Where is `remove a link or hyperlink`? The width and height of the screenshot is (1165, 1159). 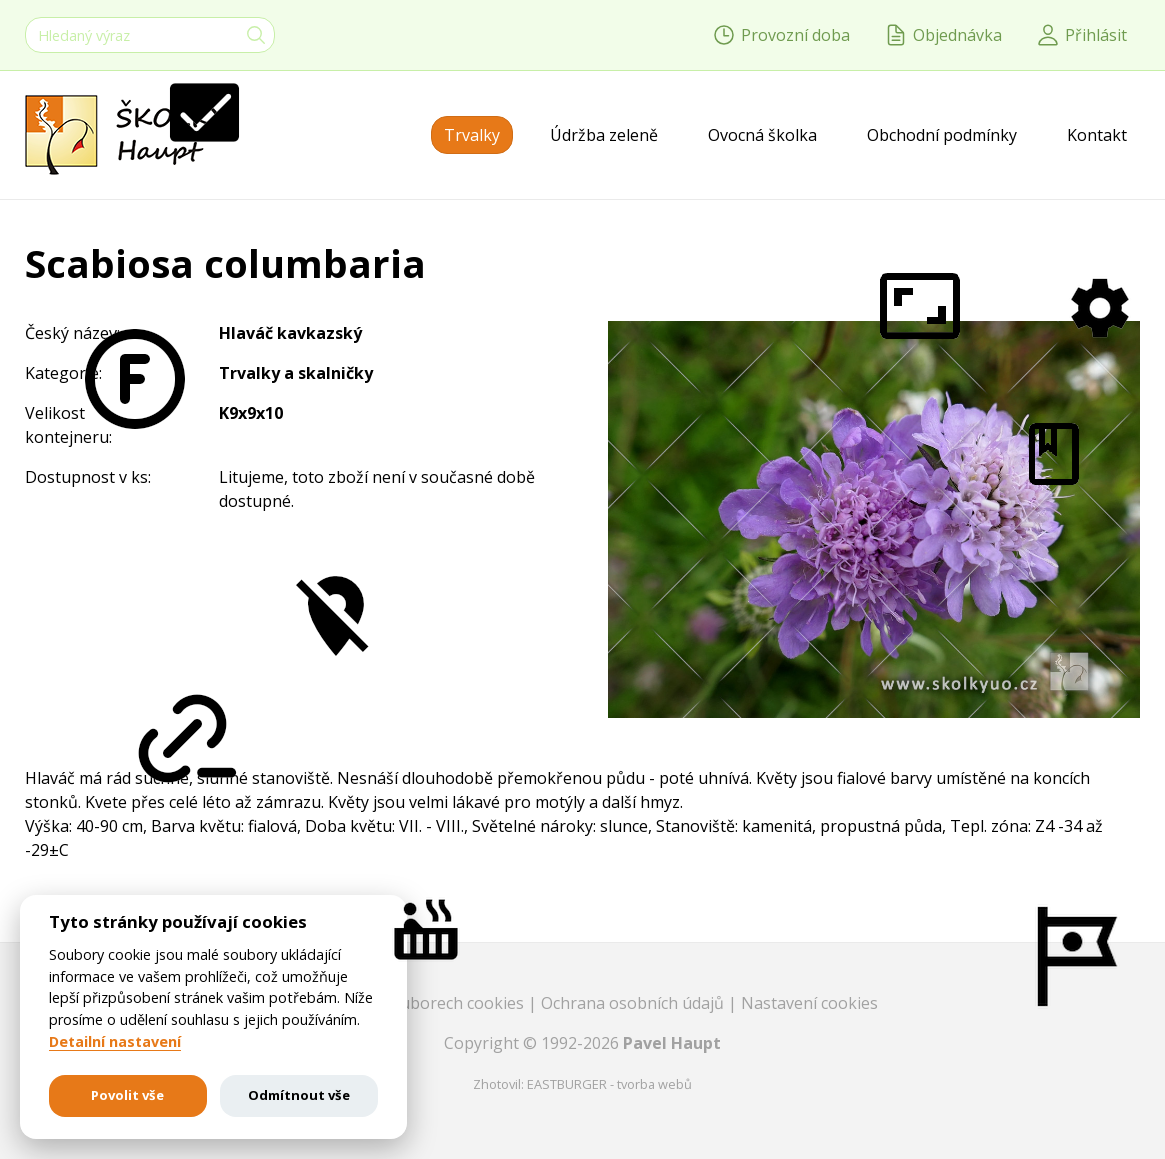 remove a link or hyperlink is located at coordinates (182, 738).